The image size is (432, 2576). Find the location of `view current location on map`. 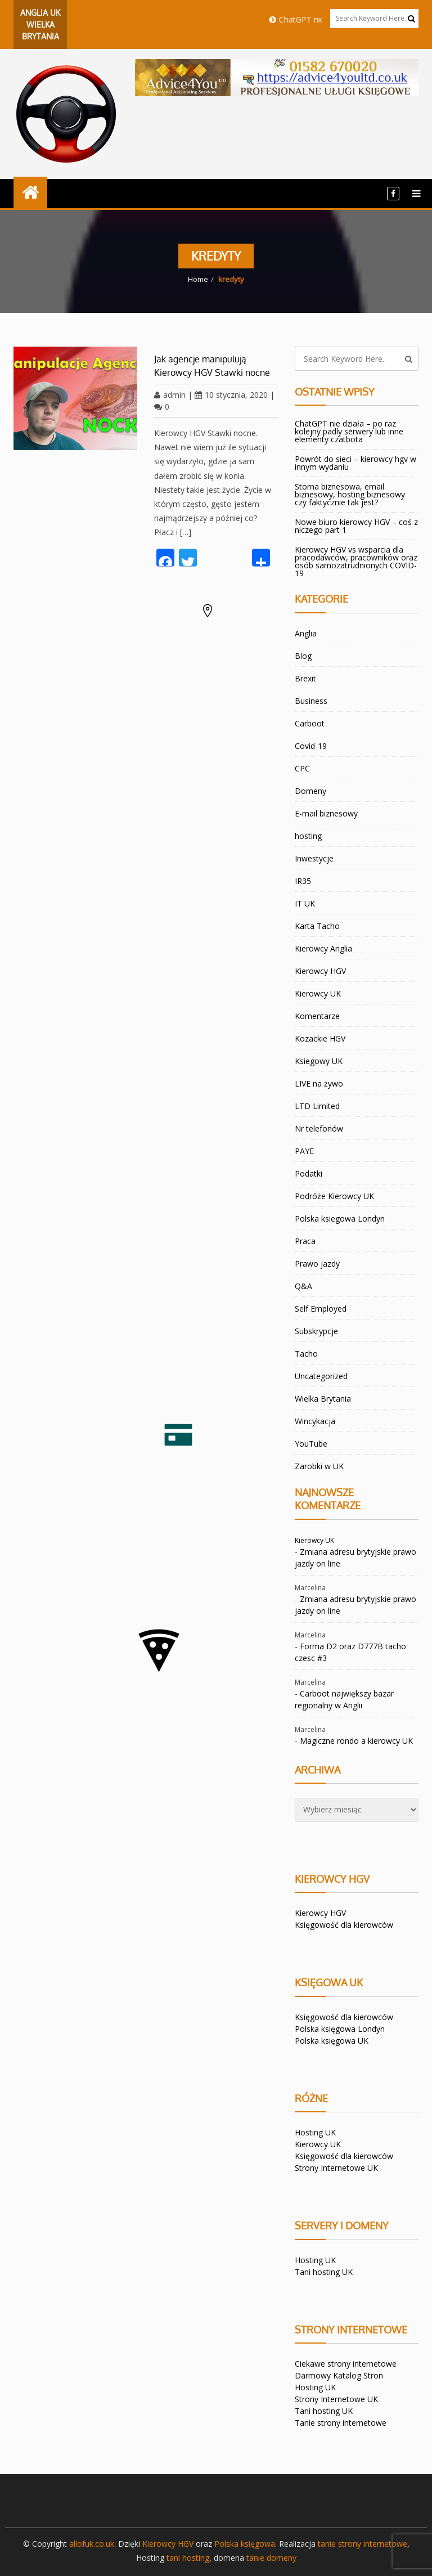

view current location on map is located at coordinates (208, 611).